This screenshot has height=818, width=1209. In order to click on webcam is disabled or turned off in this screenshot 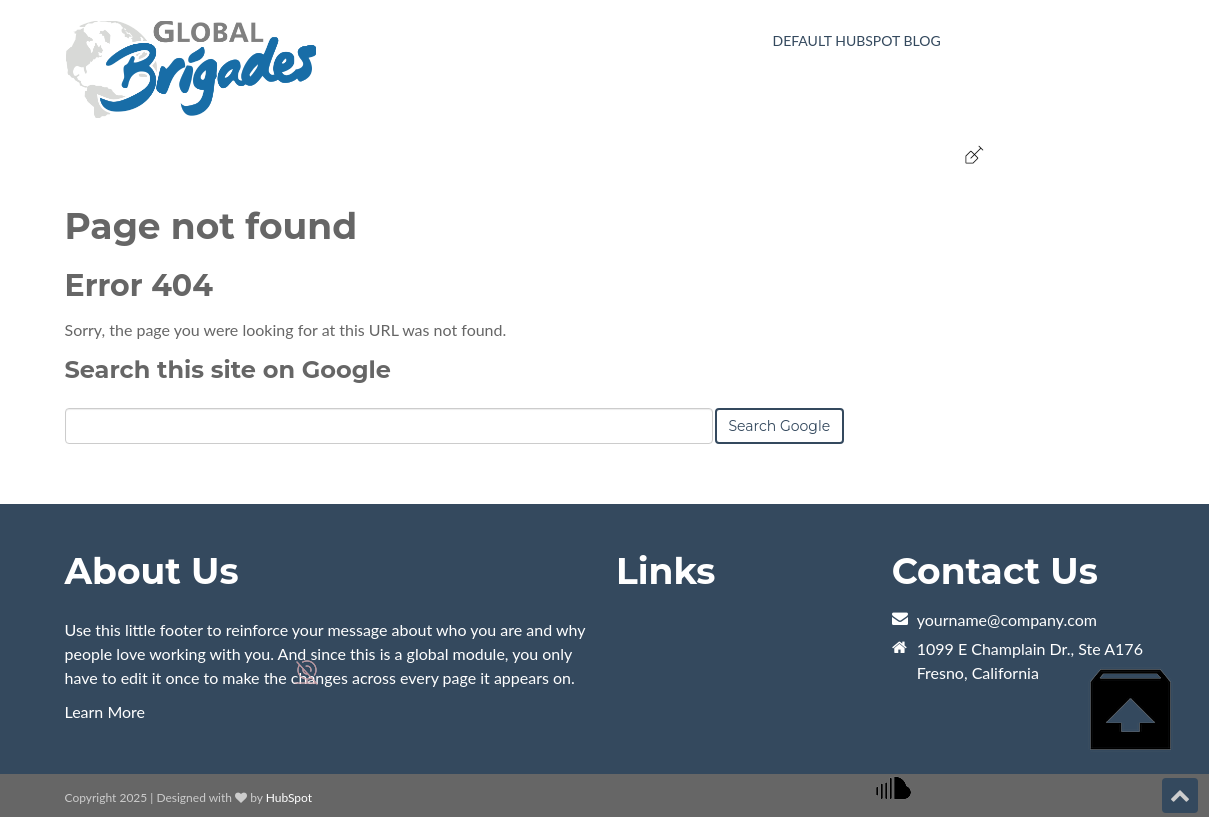, I will do `click(307, 673)`.